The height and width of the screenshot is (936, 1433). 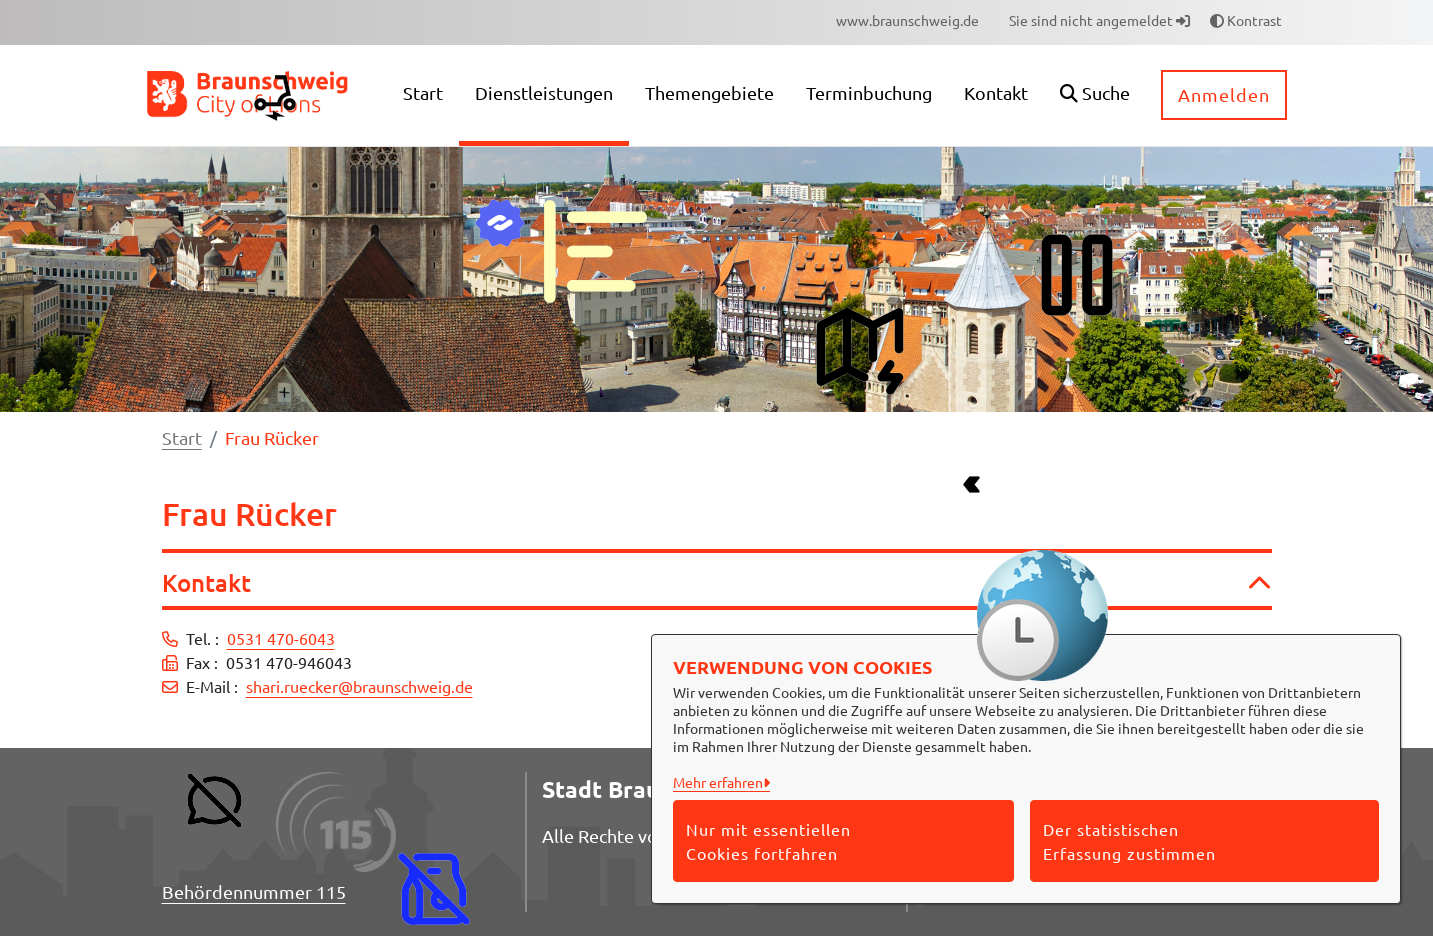 What do you see at coordinates (1042, 615) in the screenshot?
I see `view world clock or time zones` at bounding box center [1042, 615].